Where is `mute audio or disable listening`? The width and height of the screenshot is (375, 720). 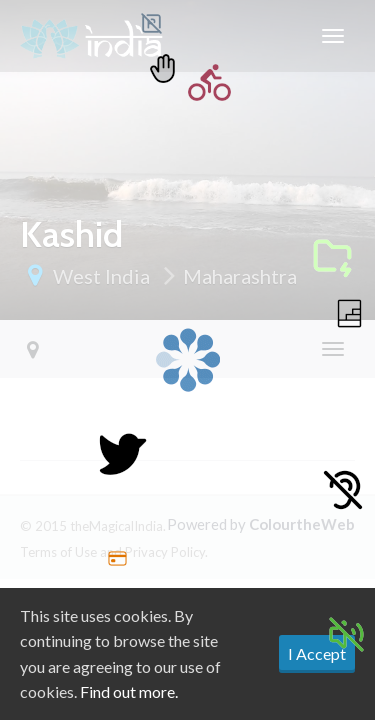
mute audio or disable listening is located at coordinates (343, 490).